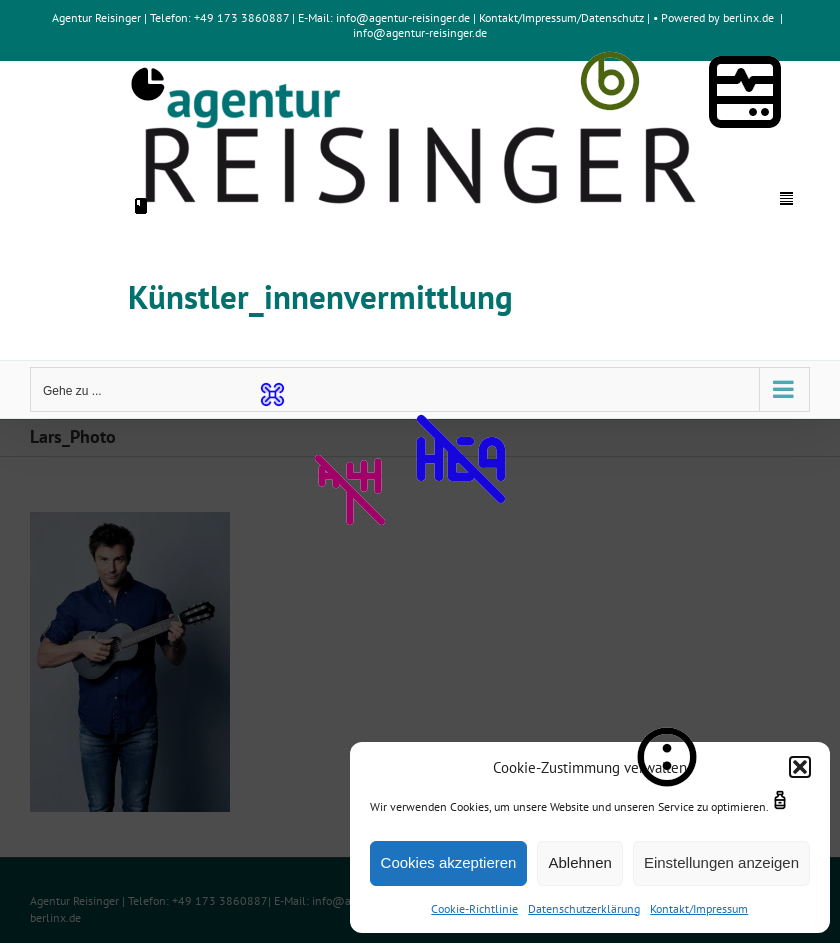 The width and height of the screenshot is (840, 943). I want to click on open reading or ebook library, so click(141, 206).